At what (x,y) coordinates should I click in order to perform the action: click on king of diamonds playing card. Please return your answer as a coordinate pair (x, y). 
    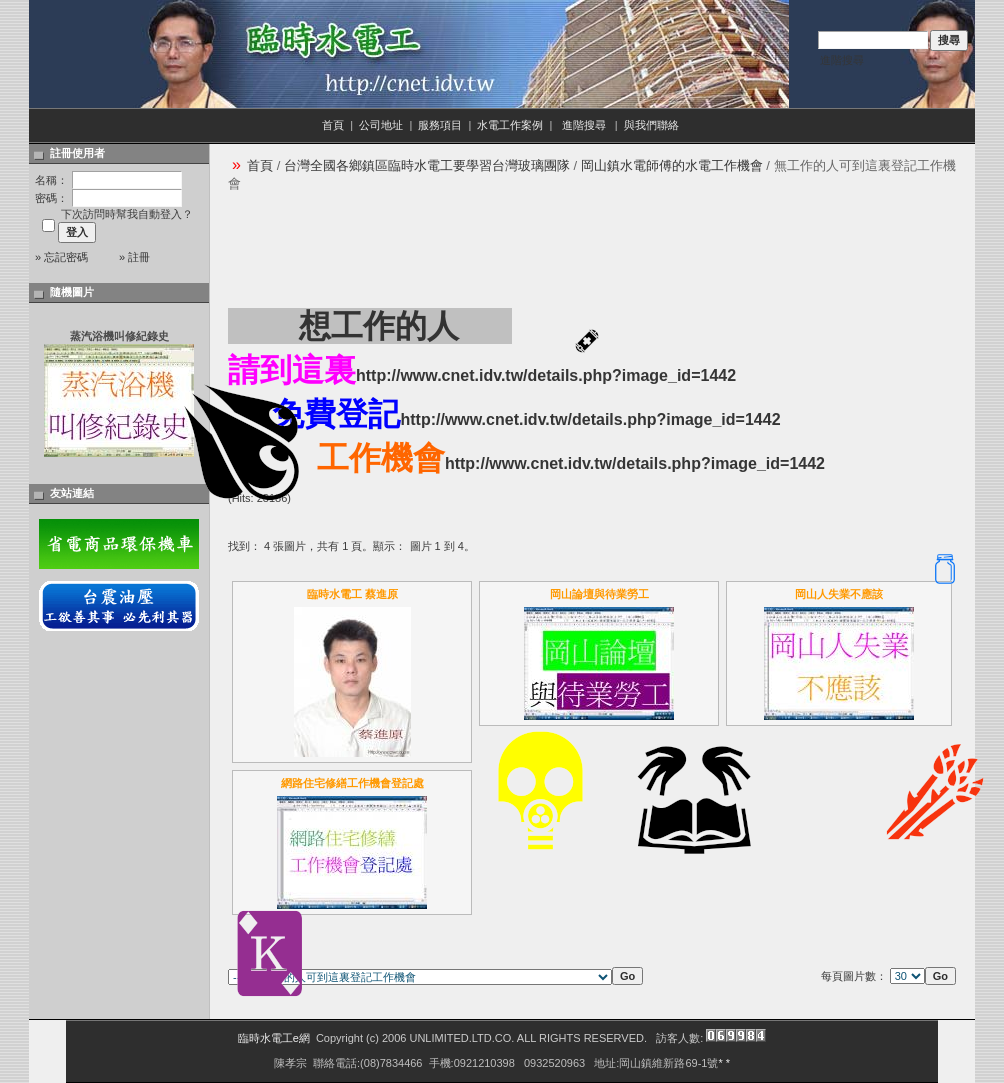
    Looking at the image, I should click on (269, 953).